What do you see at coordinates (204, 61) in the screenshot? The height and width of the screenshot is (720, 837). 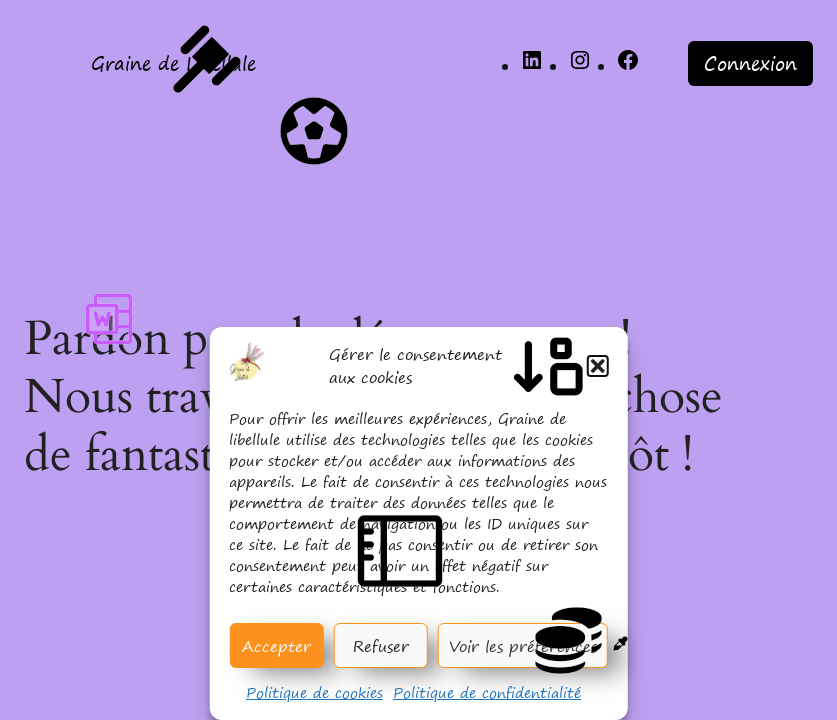 I see `access legal or terms of service settings` at bounding box center [204, 61].